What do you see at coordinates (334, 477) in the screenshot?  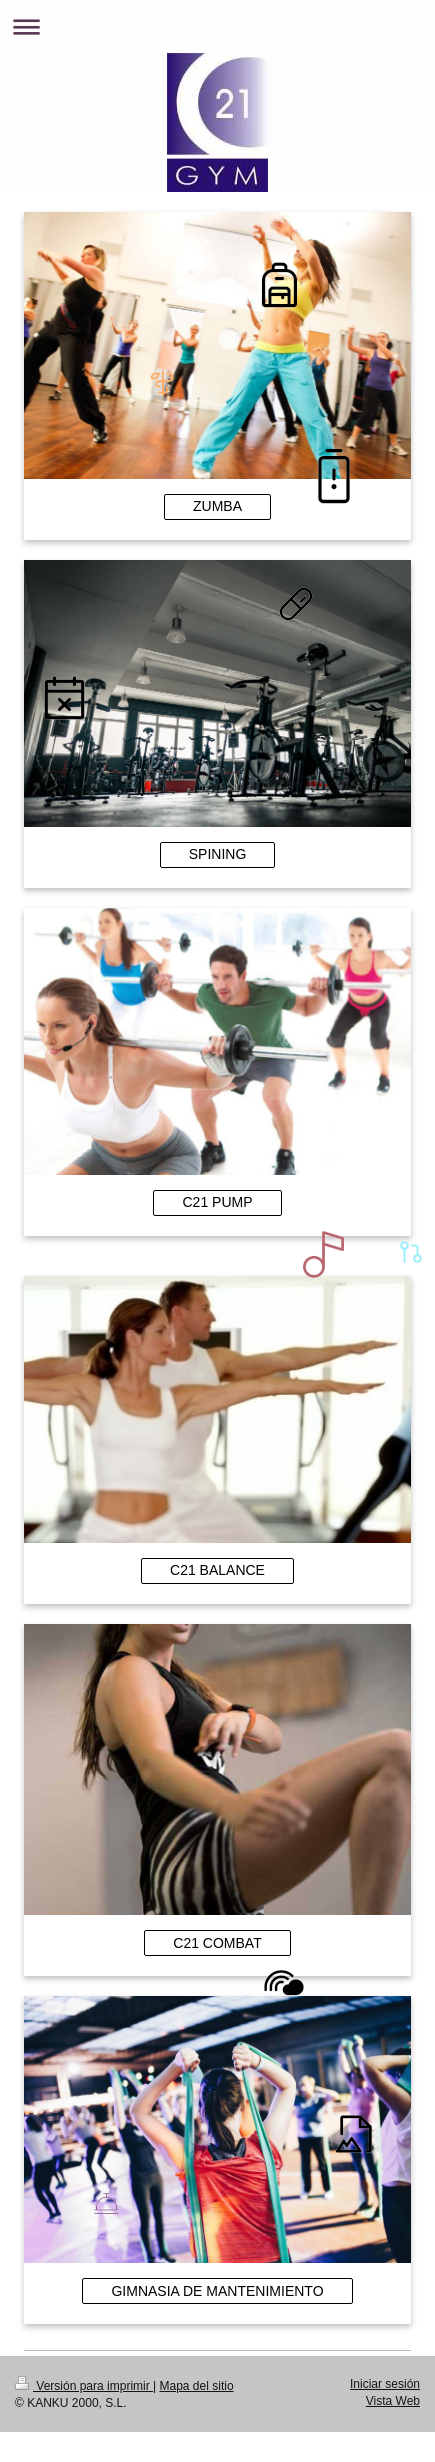 I see `indicates low battery warning` at bounding box center [334, 477].